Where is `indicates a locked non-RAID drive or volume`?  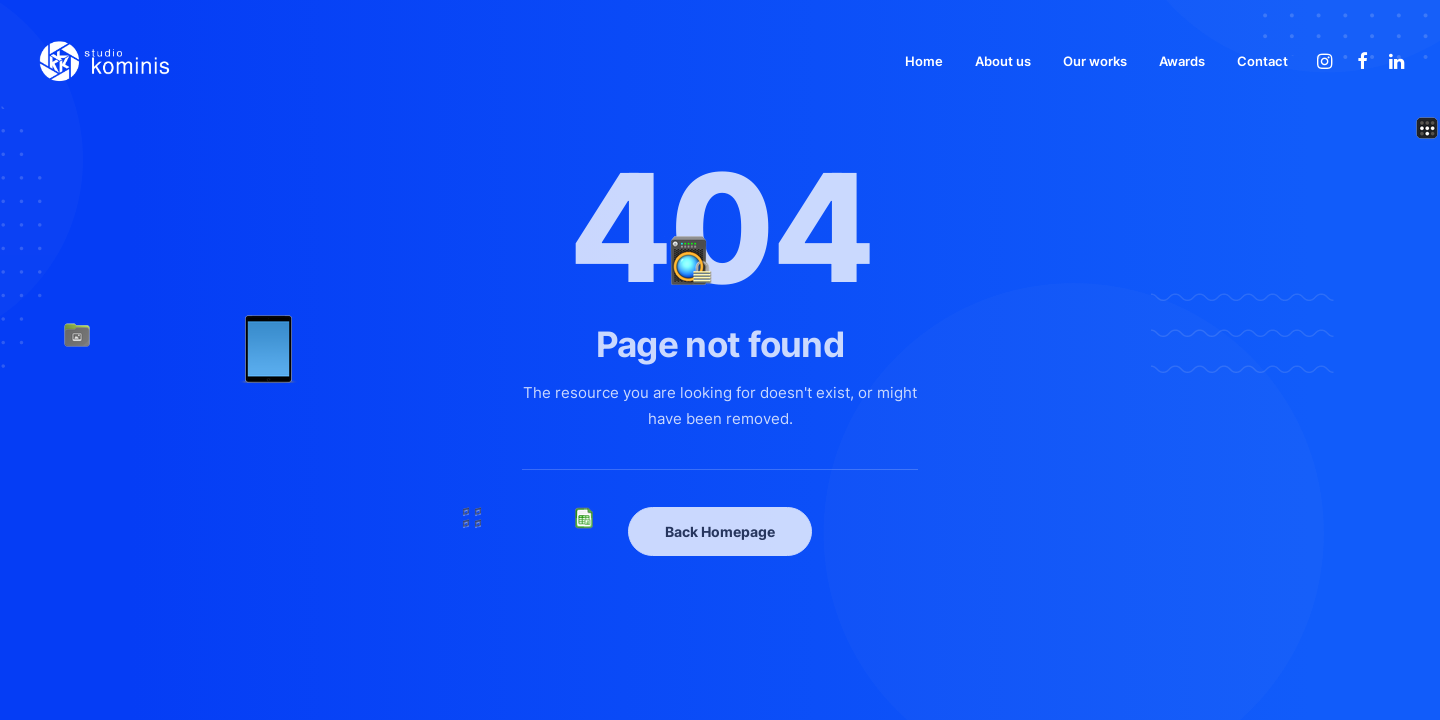 indicates a locked non-RAID drive or volume is located at coordinates (688, 260).